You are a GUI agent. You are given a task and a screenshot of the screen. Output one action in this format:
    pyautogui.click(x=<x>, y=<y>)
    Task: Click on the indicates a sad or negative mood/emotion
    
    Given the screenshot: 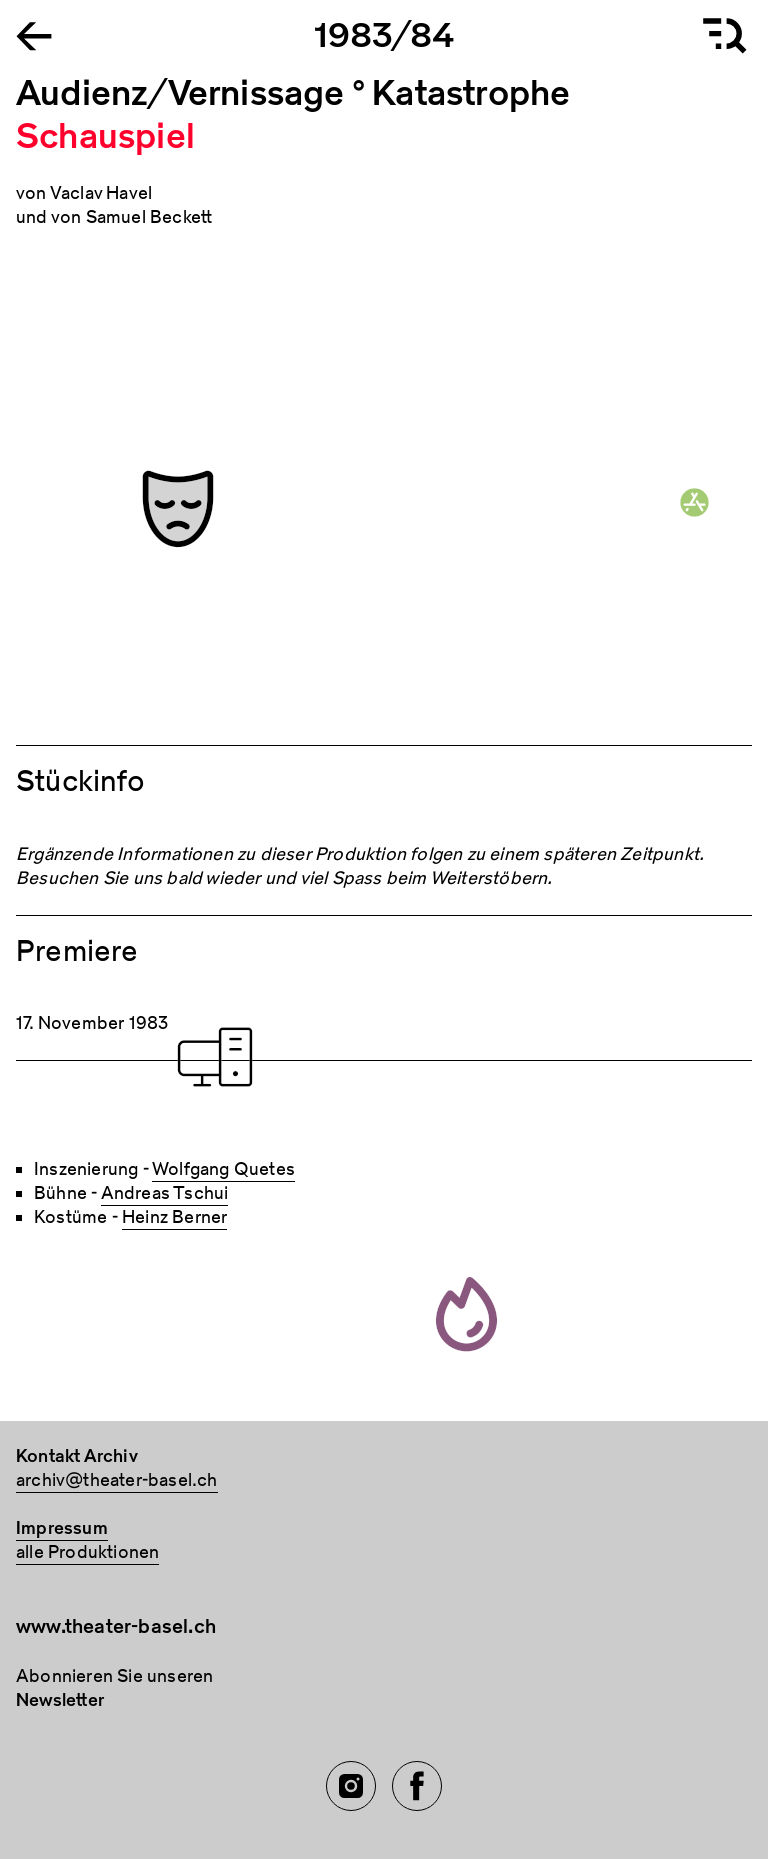 What is the action you would take?
    pyautogui.click(x=178, y=506)
    